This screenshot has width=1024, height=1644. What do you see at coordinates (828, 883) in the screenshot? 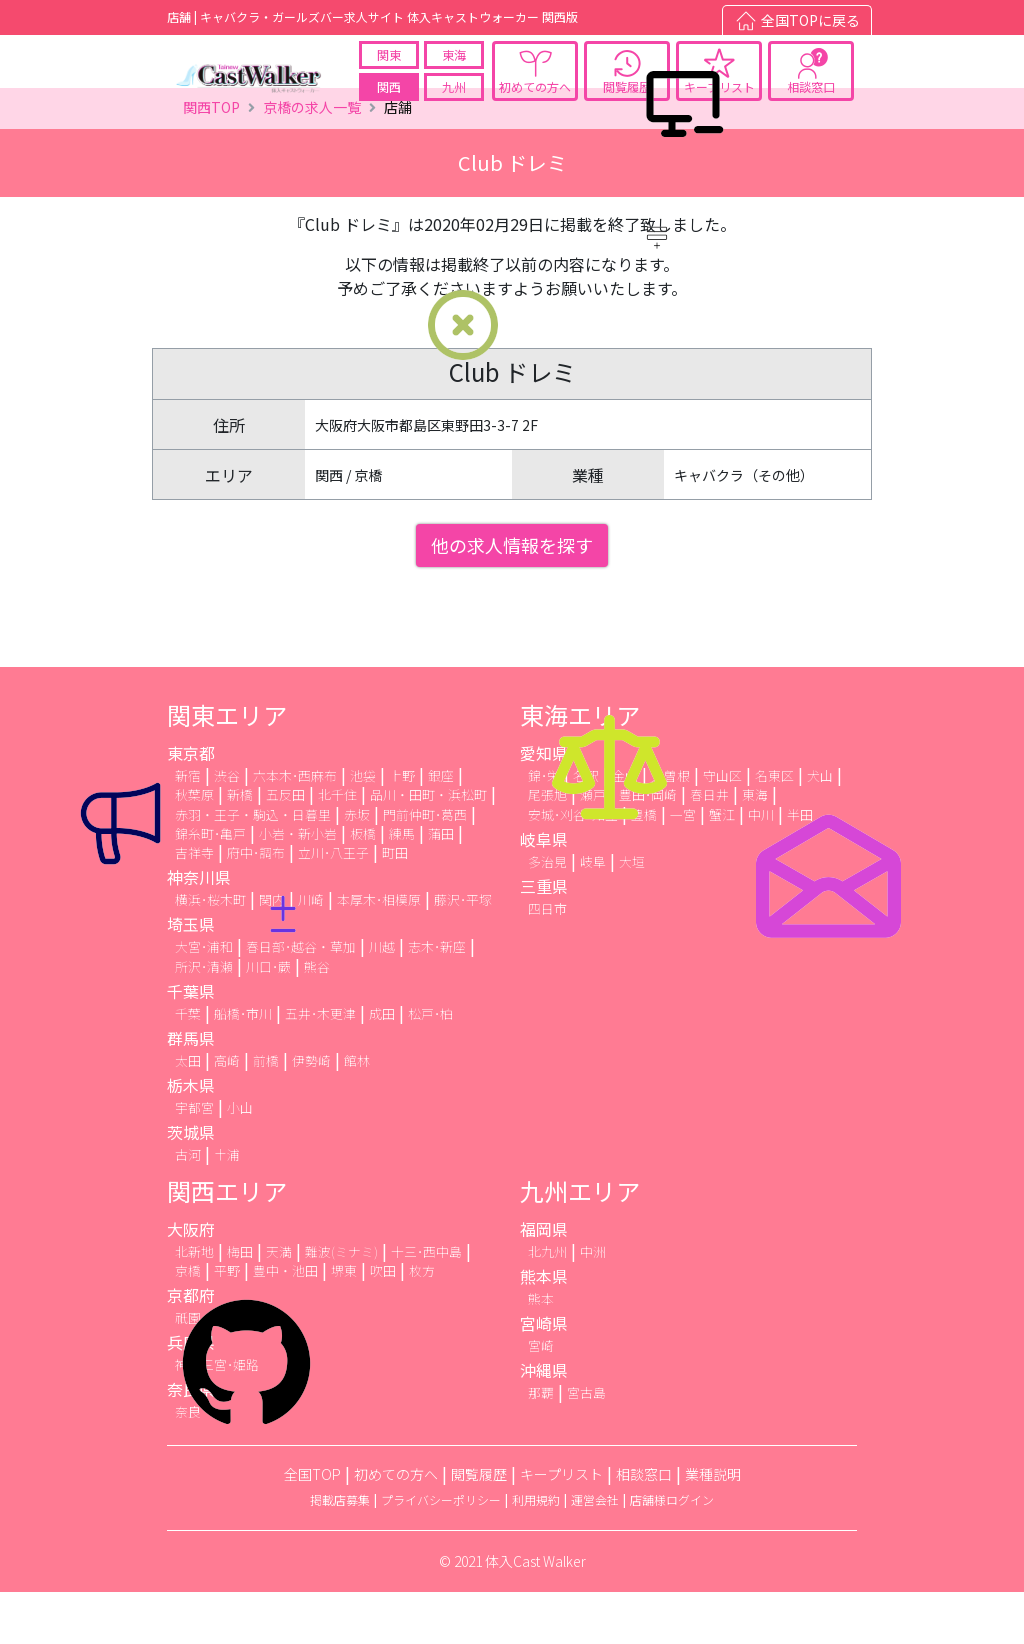
I see `mark message as read` at bounding box center [828, 883].